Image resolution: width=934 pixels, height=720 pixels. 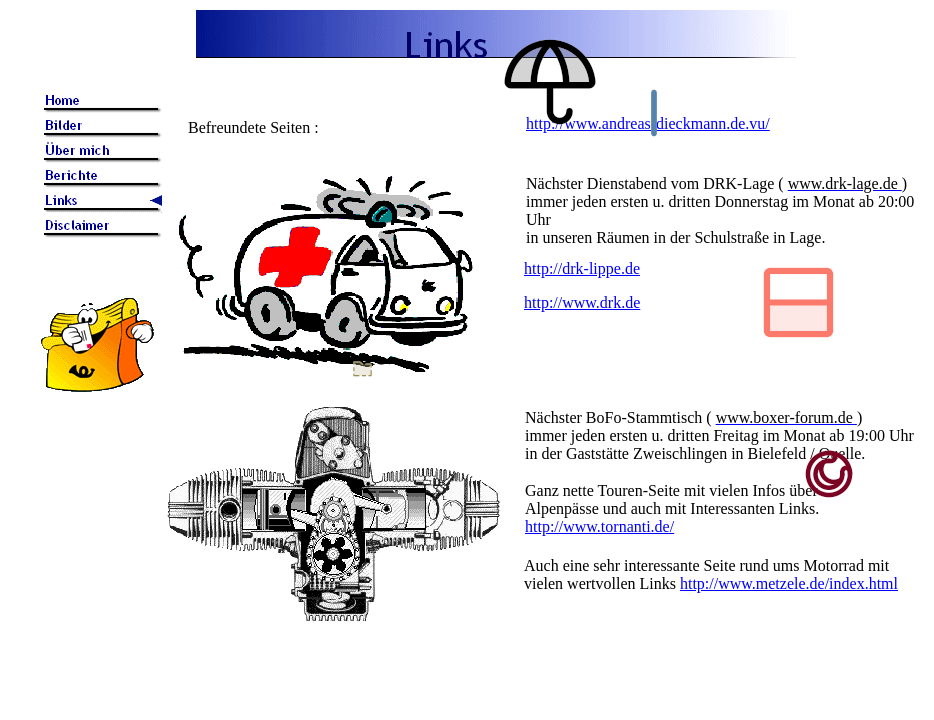 What do you see at coordinates (550, 82) in the screenshot?
I see `view weather protection or rain forecast` at bounding box center [550, 82].